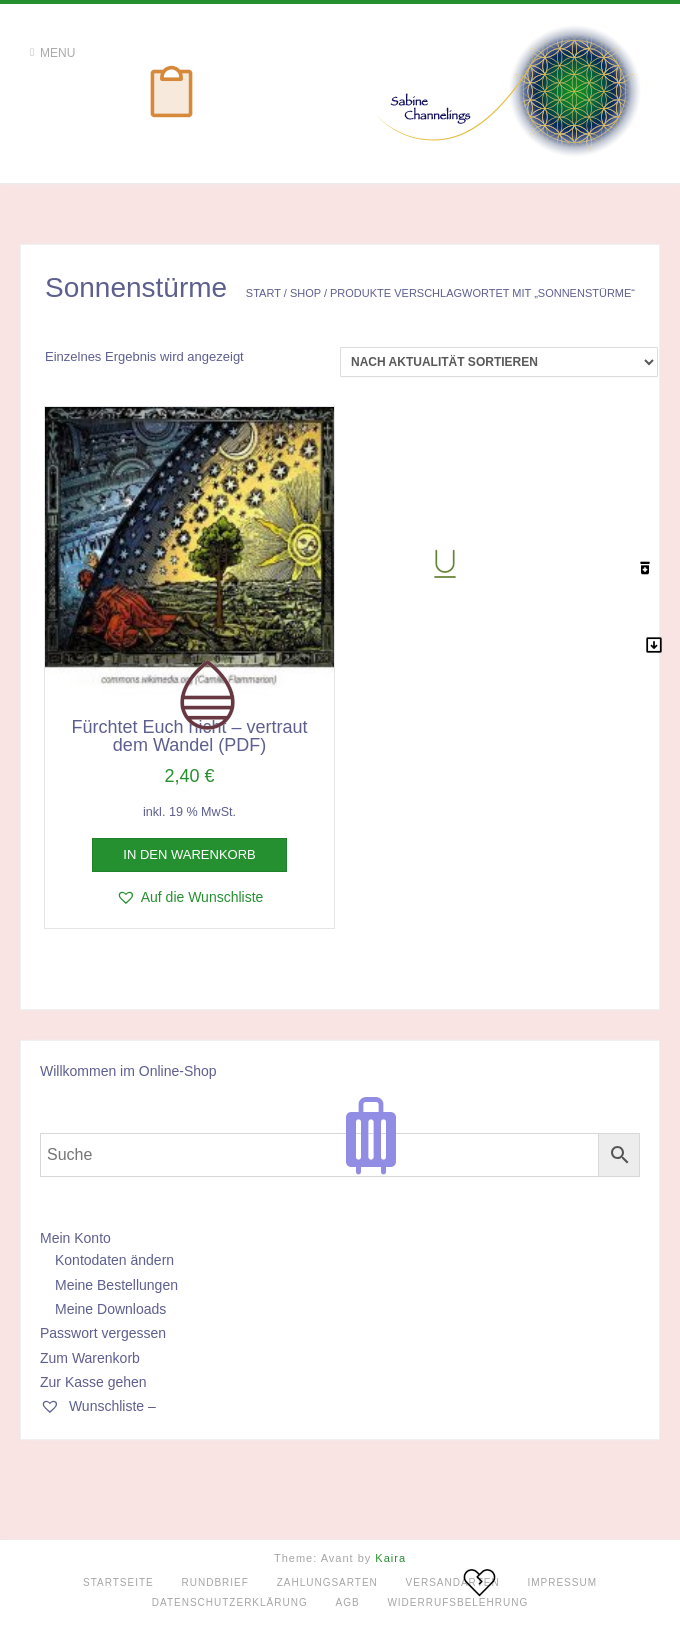  I want to click on access travel or trip planning features, so click(371, 1137).